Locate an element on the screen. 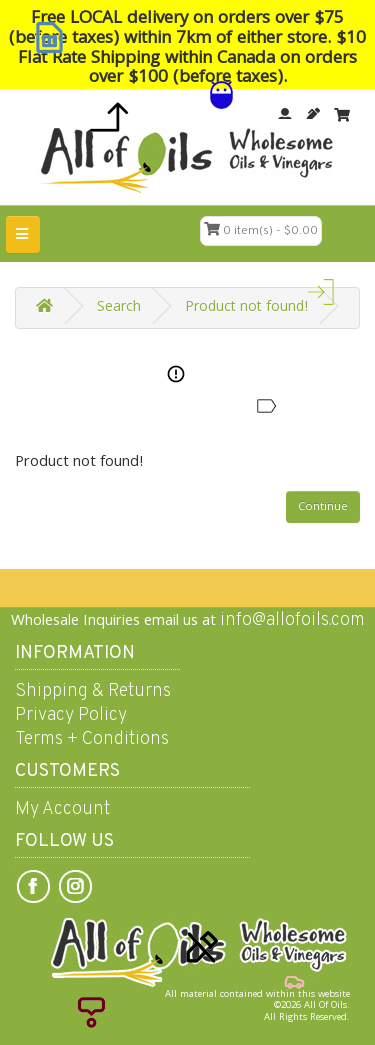 This screenshot has height=1045, width=375. editing is disabled is located at coordinates (201, 947).